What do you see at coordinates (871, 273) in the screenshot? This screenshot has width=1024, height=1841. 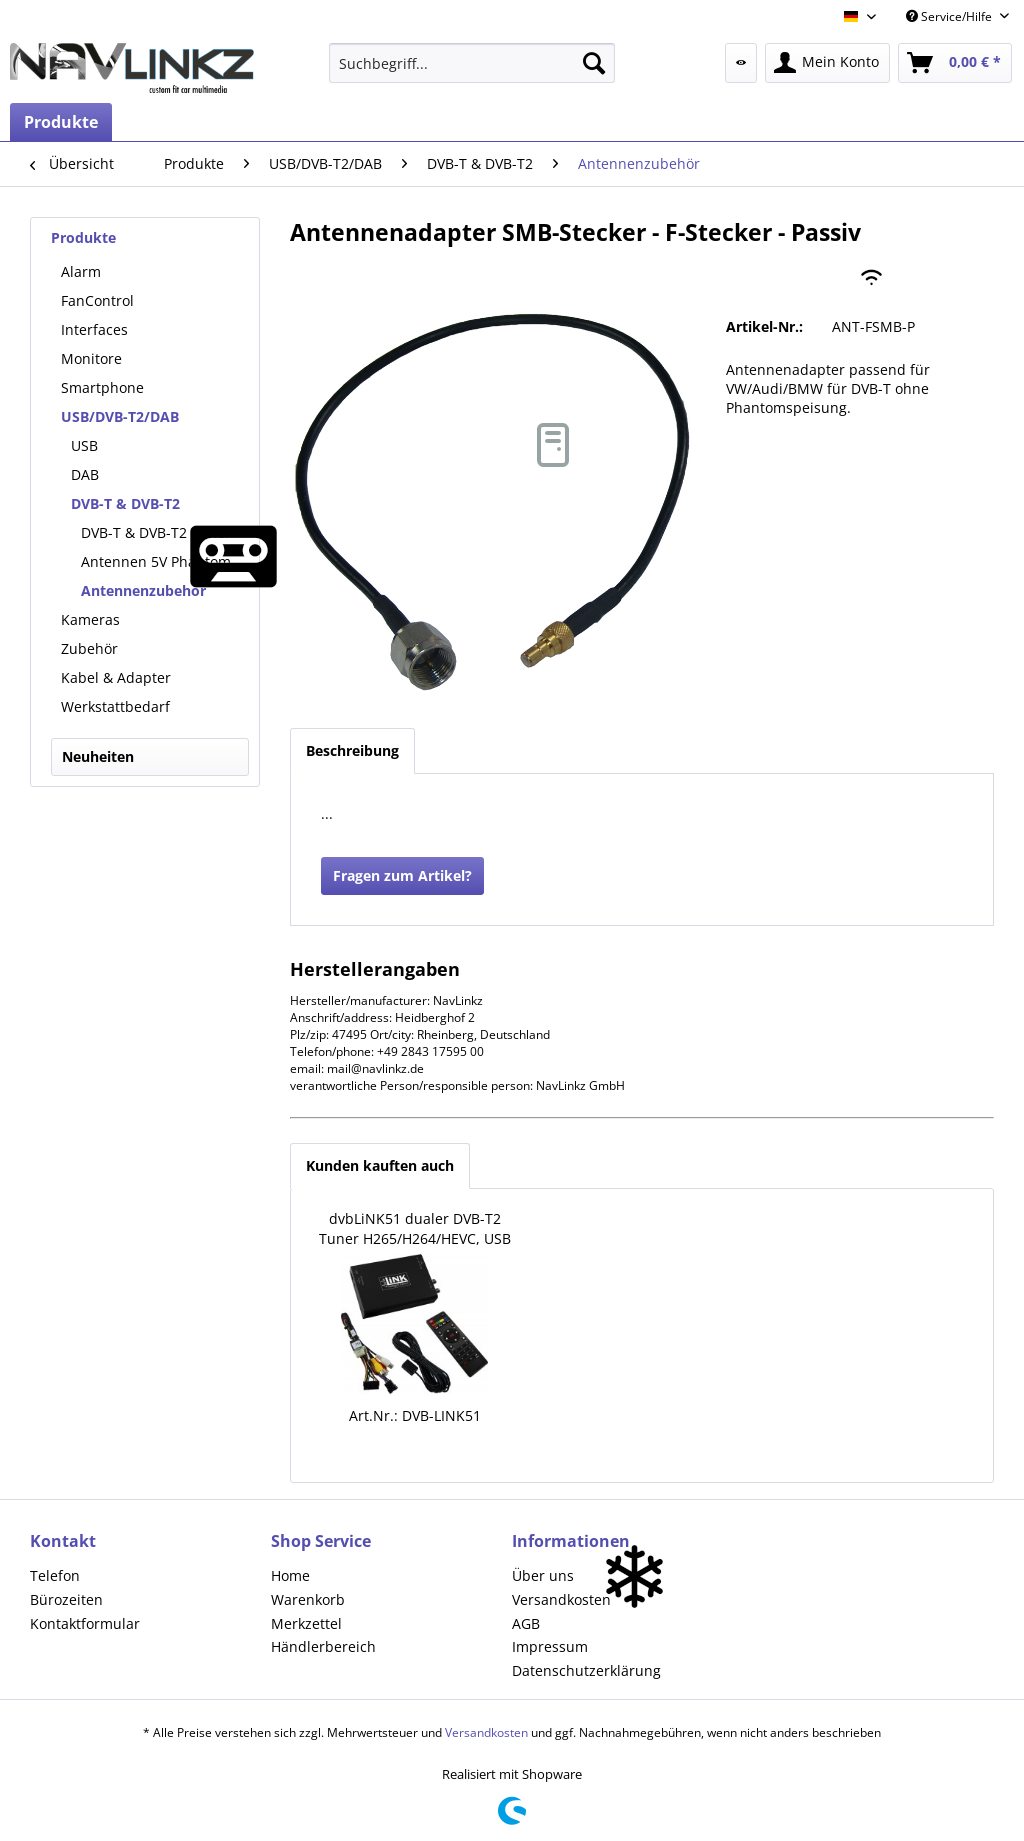 I see `indicates strong wifi signal strength` at bounding box center [871, 273].